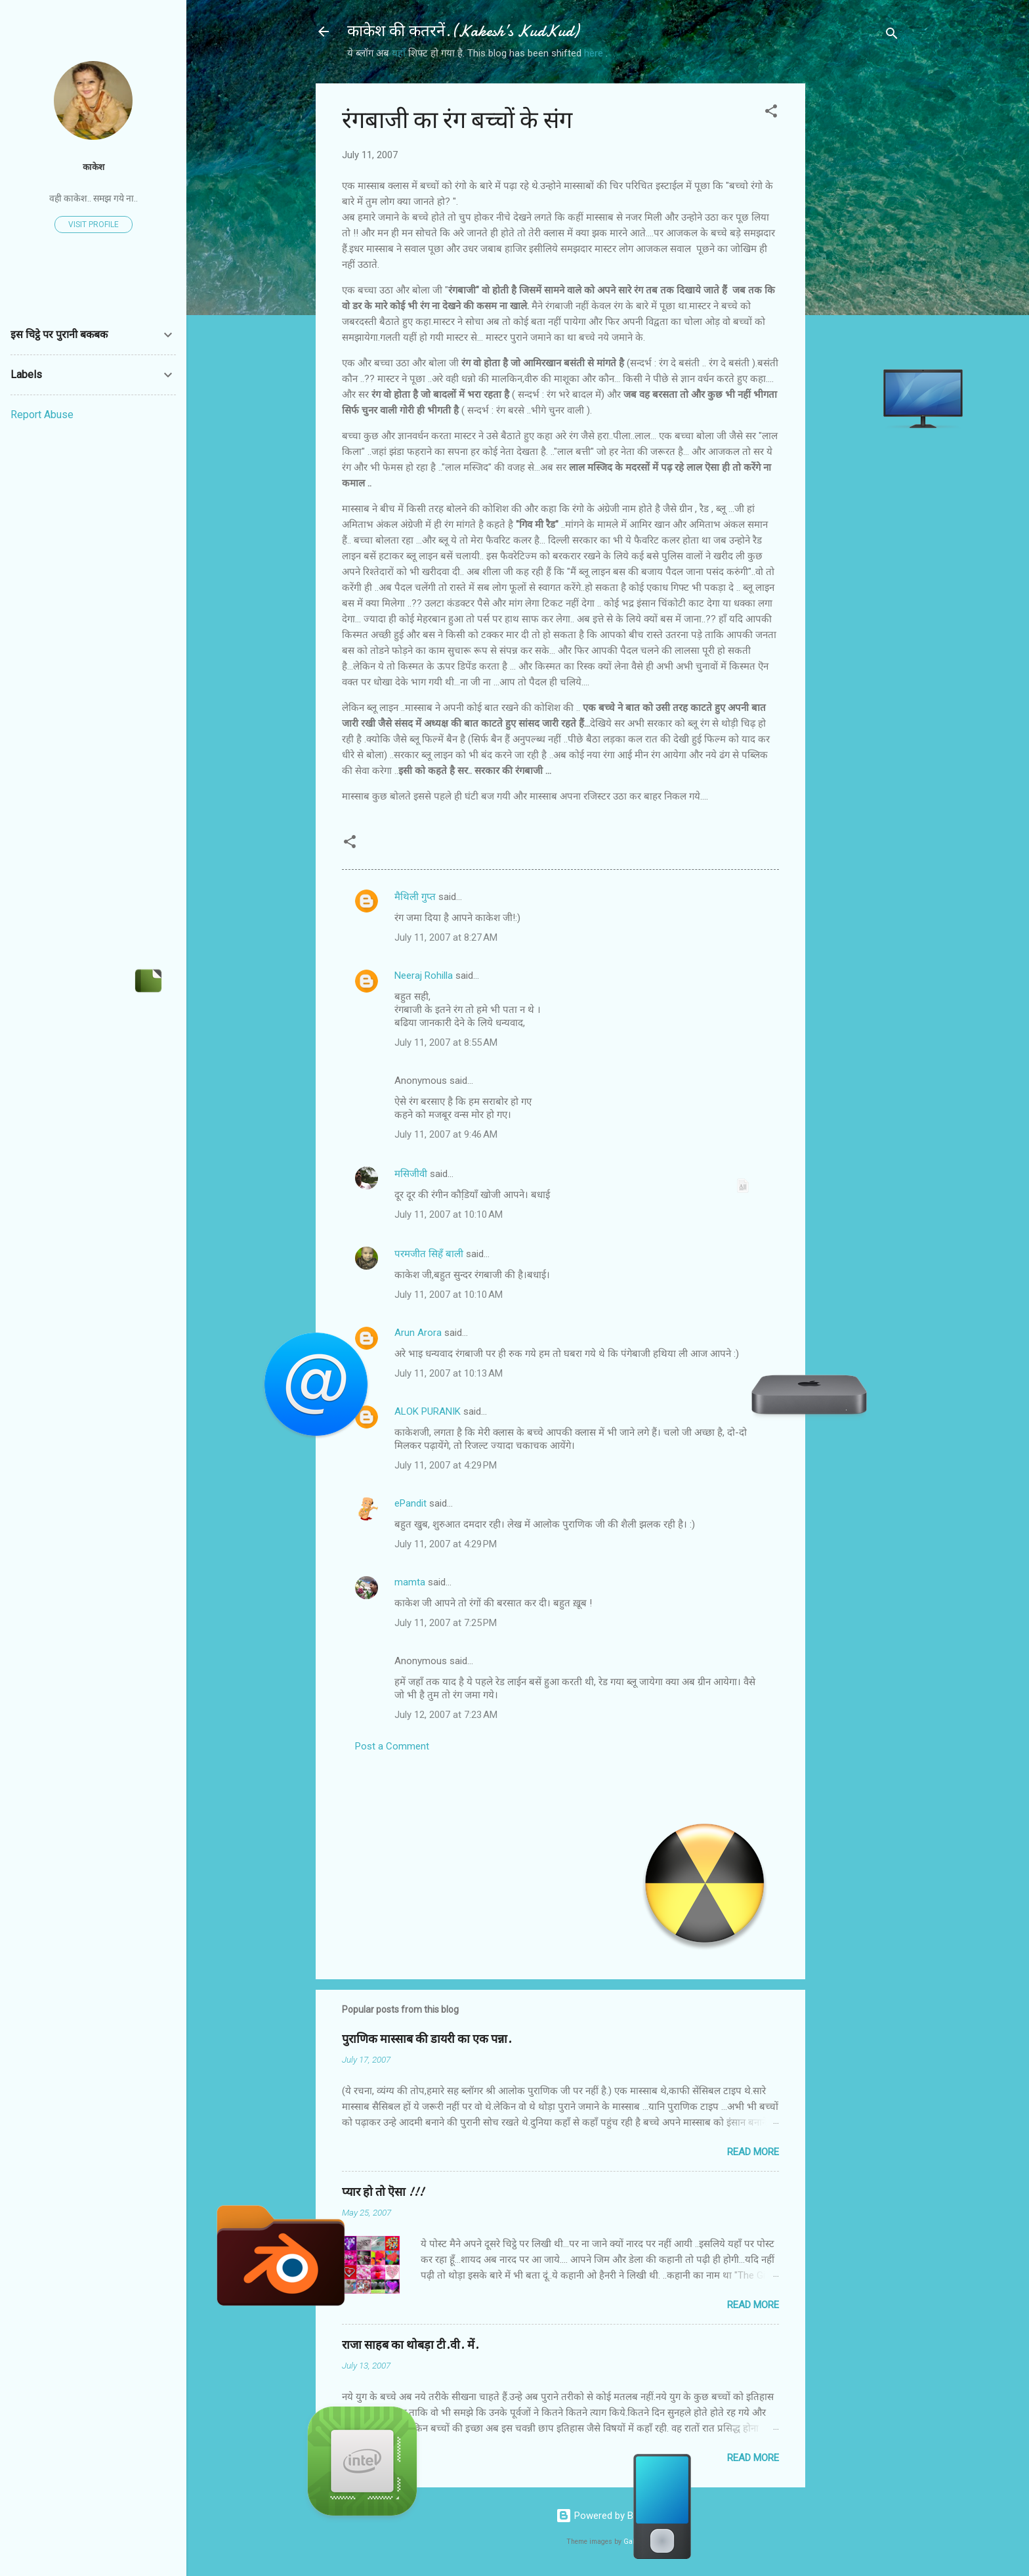 The image size is (1029, 2576). What do you see at coordinates (316, 1384) in the screenshot?
I see `access user accounts settings` at bounding box center [316, 1384].